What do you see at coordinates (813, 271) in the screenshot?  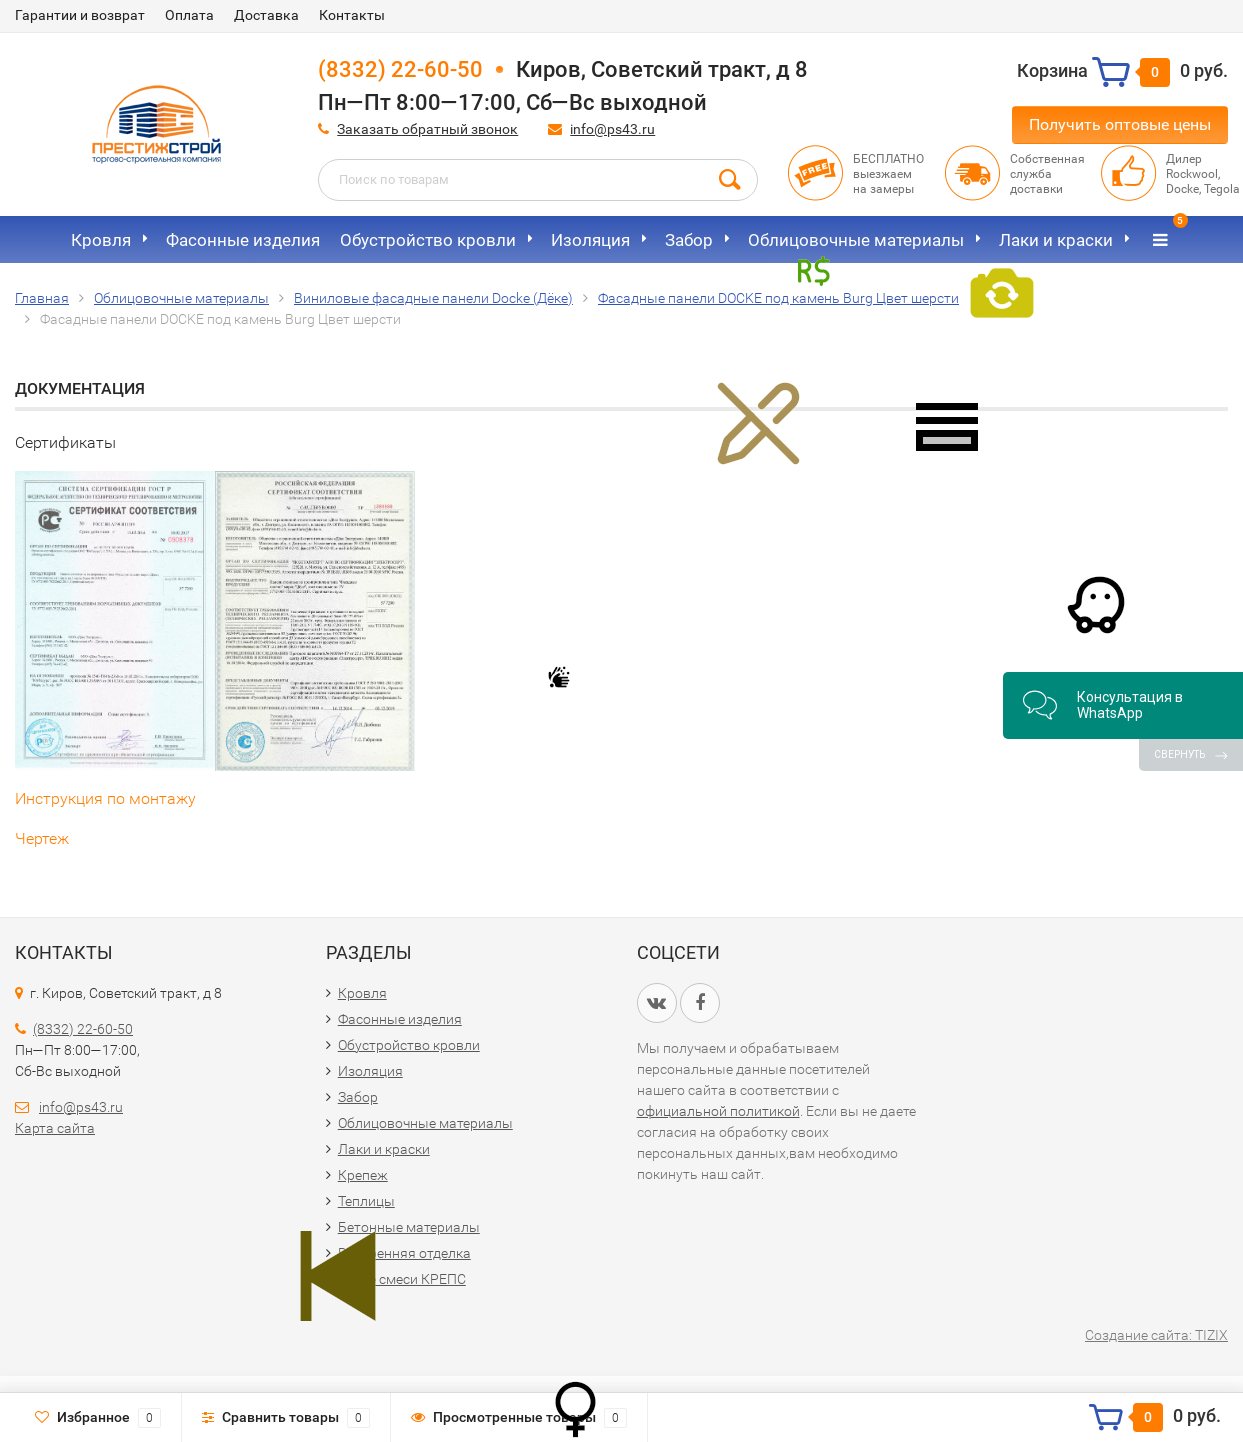 I see `indicates Brazilian real currency` at bounding box center [813, 271].